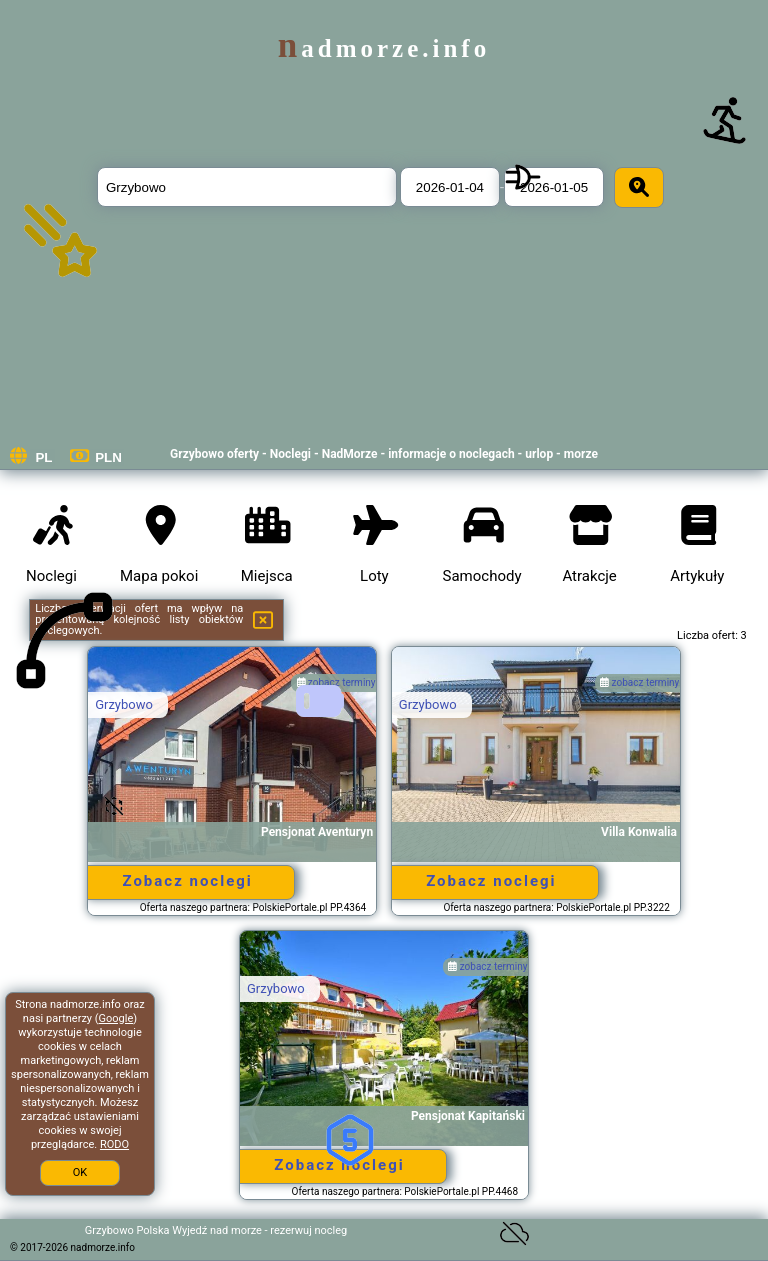 The width and height of the screenshot is (768, 1261). What do you see at coordinates (114, 806) in the screenshot?
I see `3D object view is disabled` at bounding box center [114, 806].